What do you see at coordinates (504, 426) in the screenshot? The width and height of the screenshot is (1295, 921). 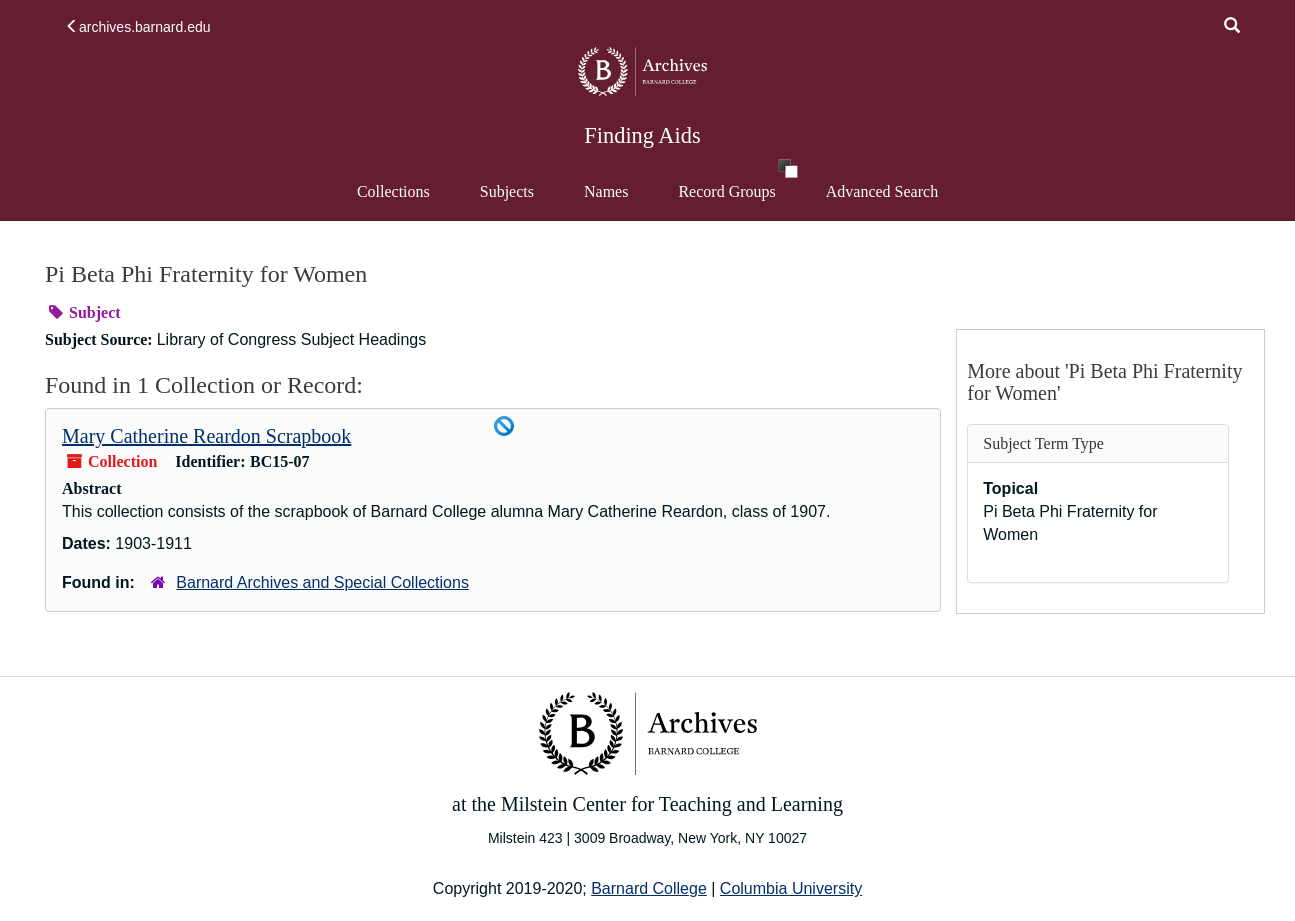 I see `indicates access denied or permission blocked` at bounding box center [504, 426].